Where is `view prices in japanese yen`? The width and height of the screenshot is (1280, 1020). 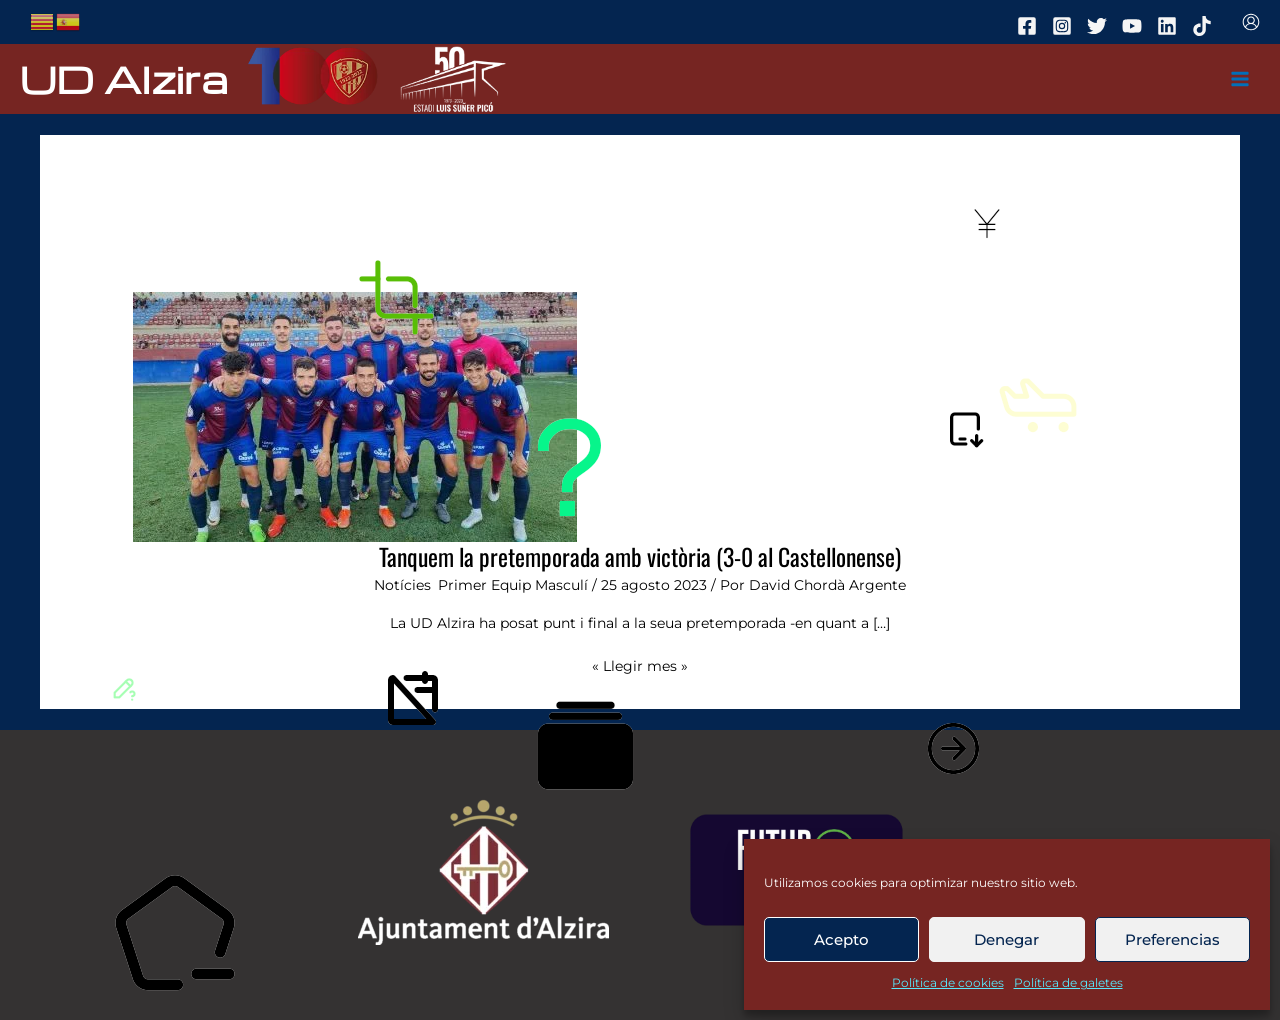 view prices in japanese yen is located at coordinates (987, 223).